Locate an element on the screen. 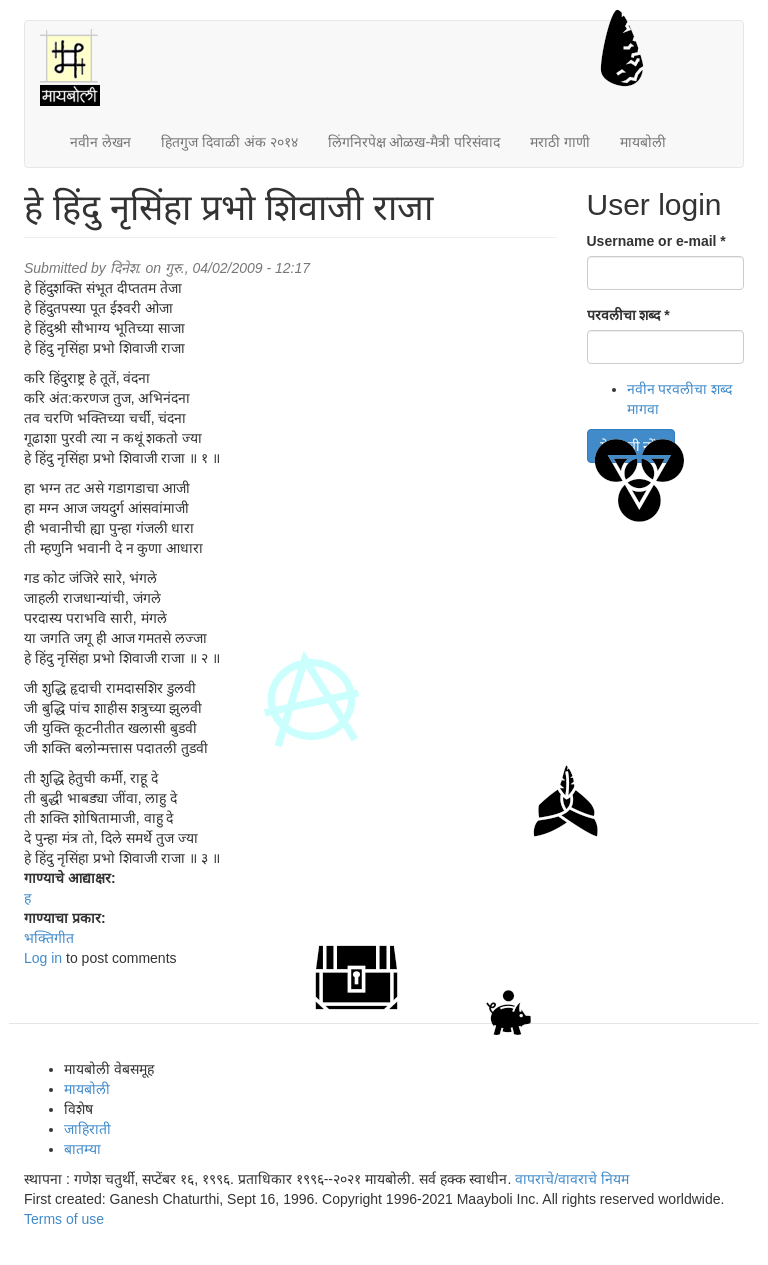  indicates a trinity or three-way connection system is located at coordinates (639, 480).